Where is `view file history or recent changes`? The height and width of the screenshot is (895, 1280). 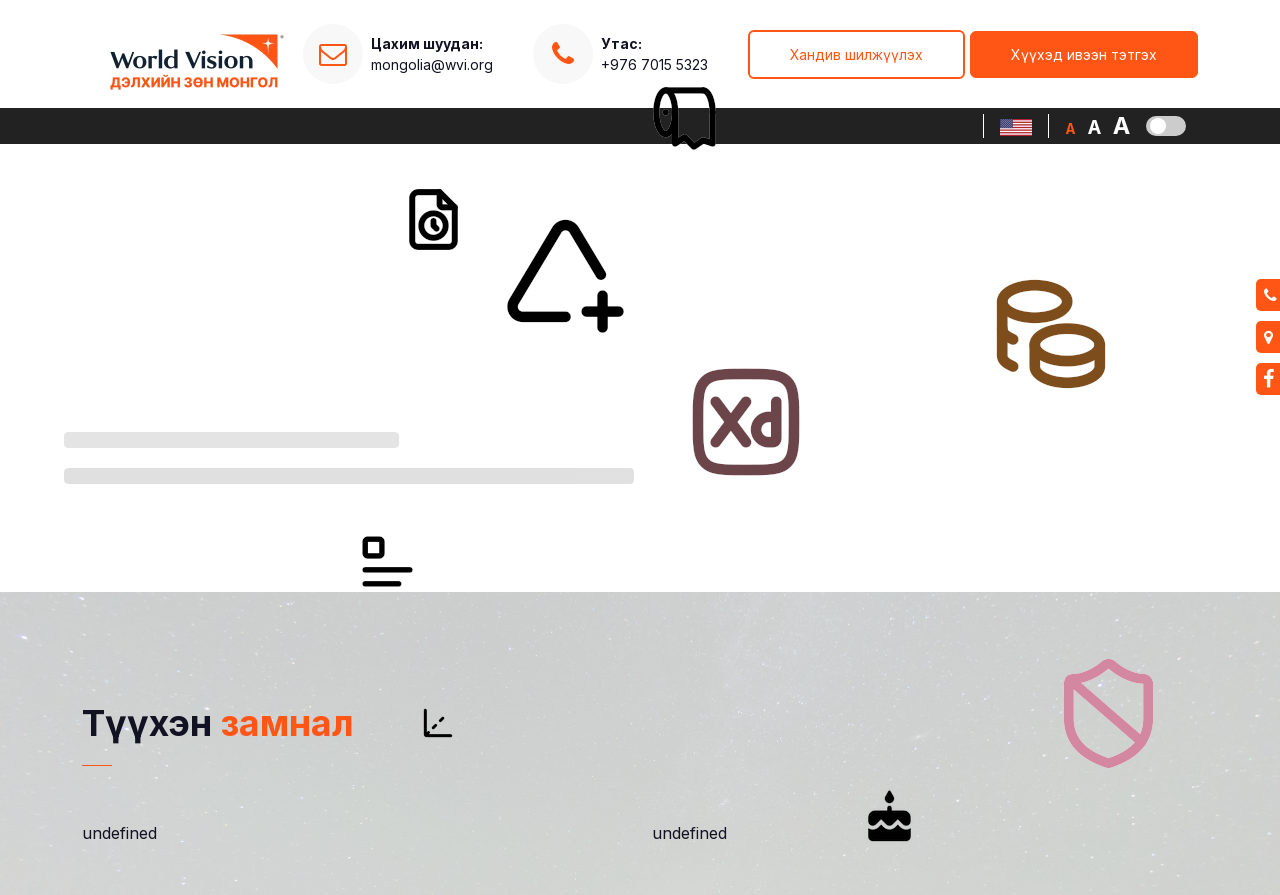
view file history or recent changes is located at coordinates (433, 219).